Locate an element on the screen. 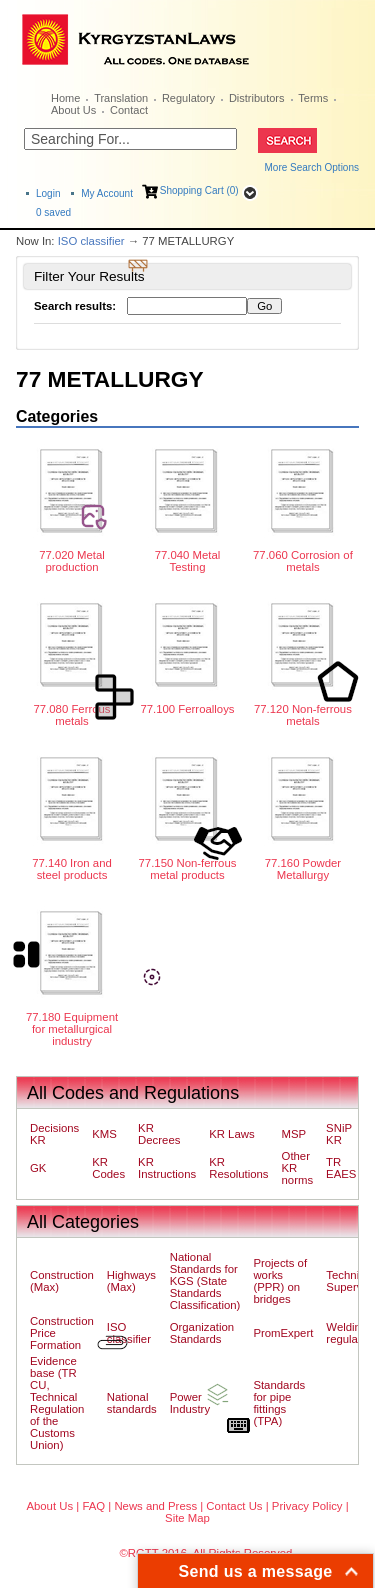 The width and height of the screenshot is (375, 1588). protected photo or image is located at coordinates (93, 516).